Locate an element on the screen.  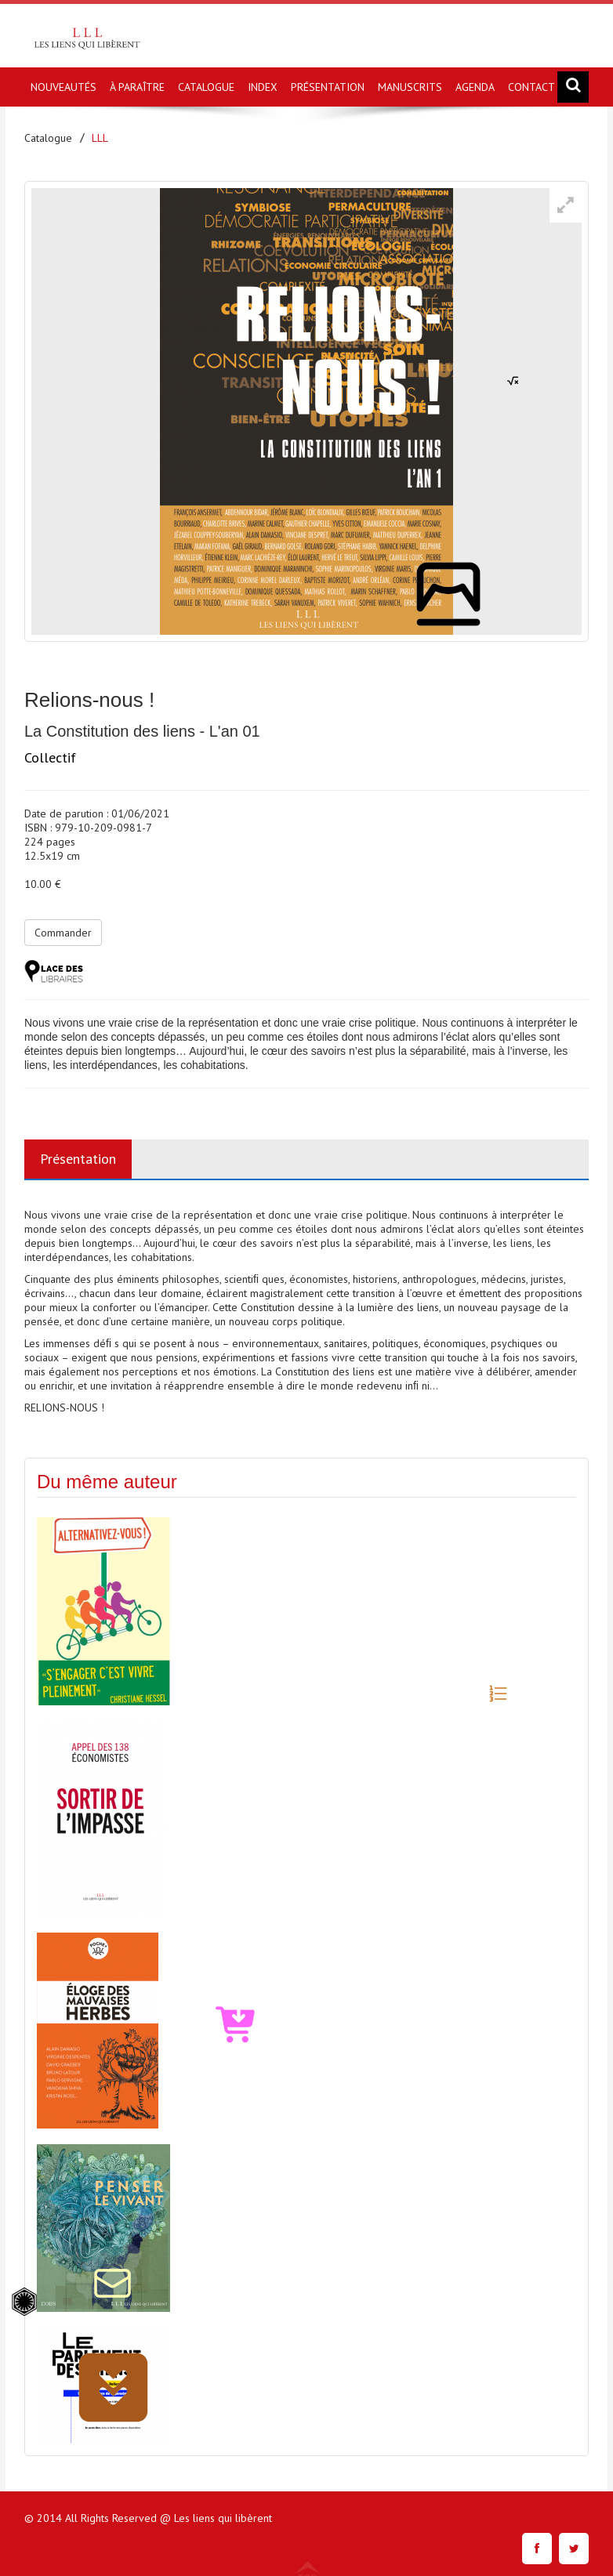
First Order logo from Star Wars franchise is located at coordinates (24, 2302).